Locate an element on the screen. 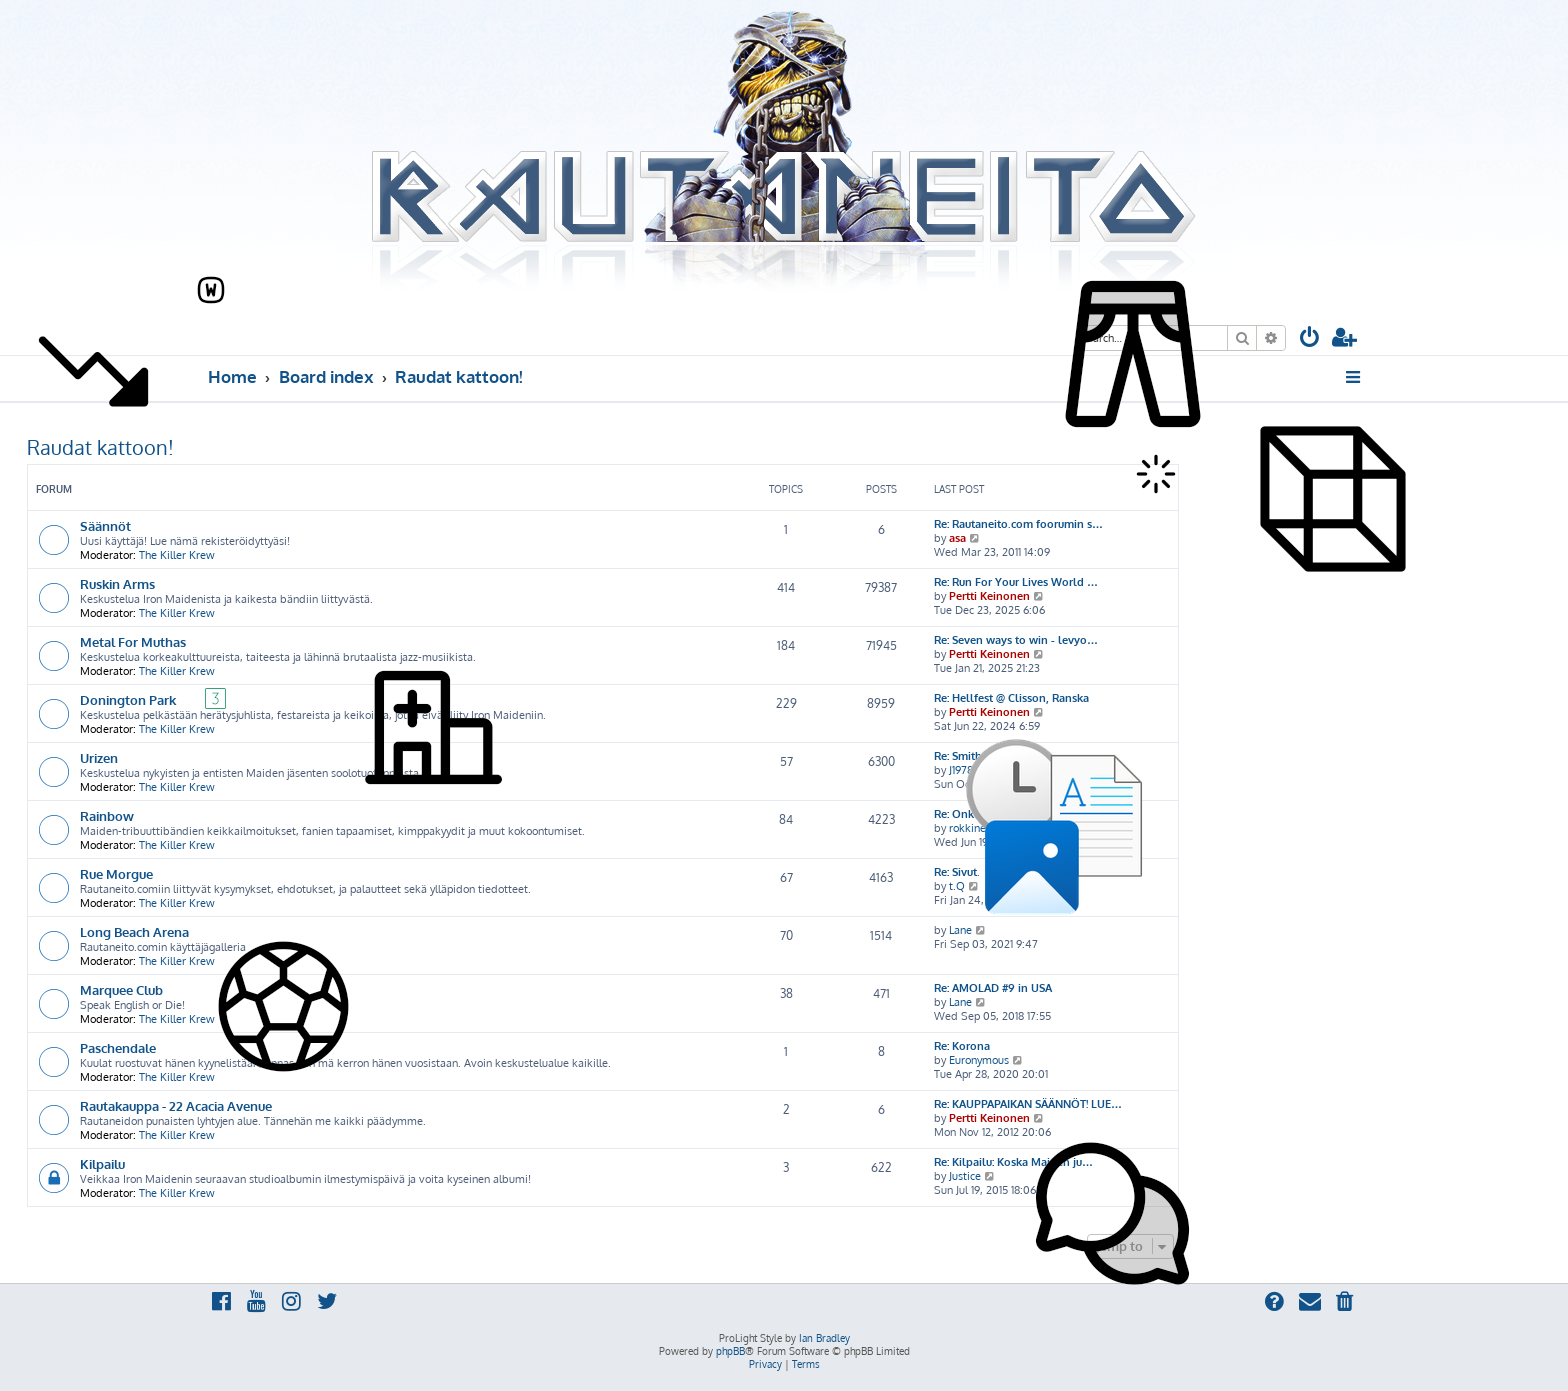 The height and width of the screenshot is (1391, 1568). open chat or messaging is located at coordinates (1112, 1213).